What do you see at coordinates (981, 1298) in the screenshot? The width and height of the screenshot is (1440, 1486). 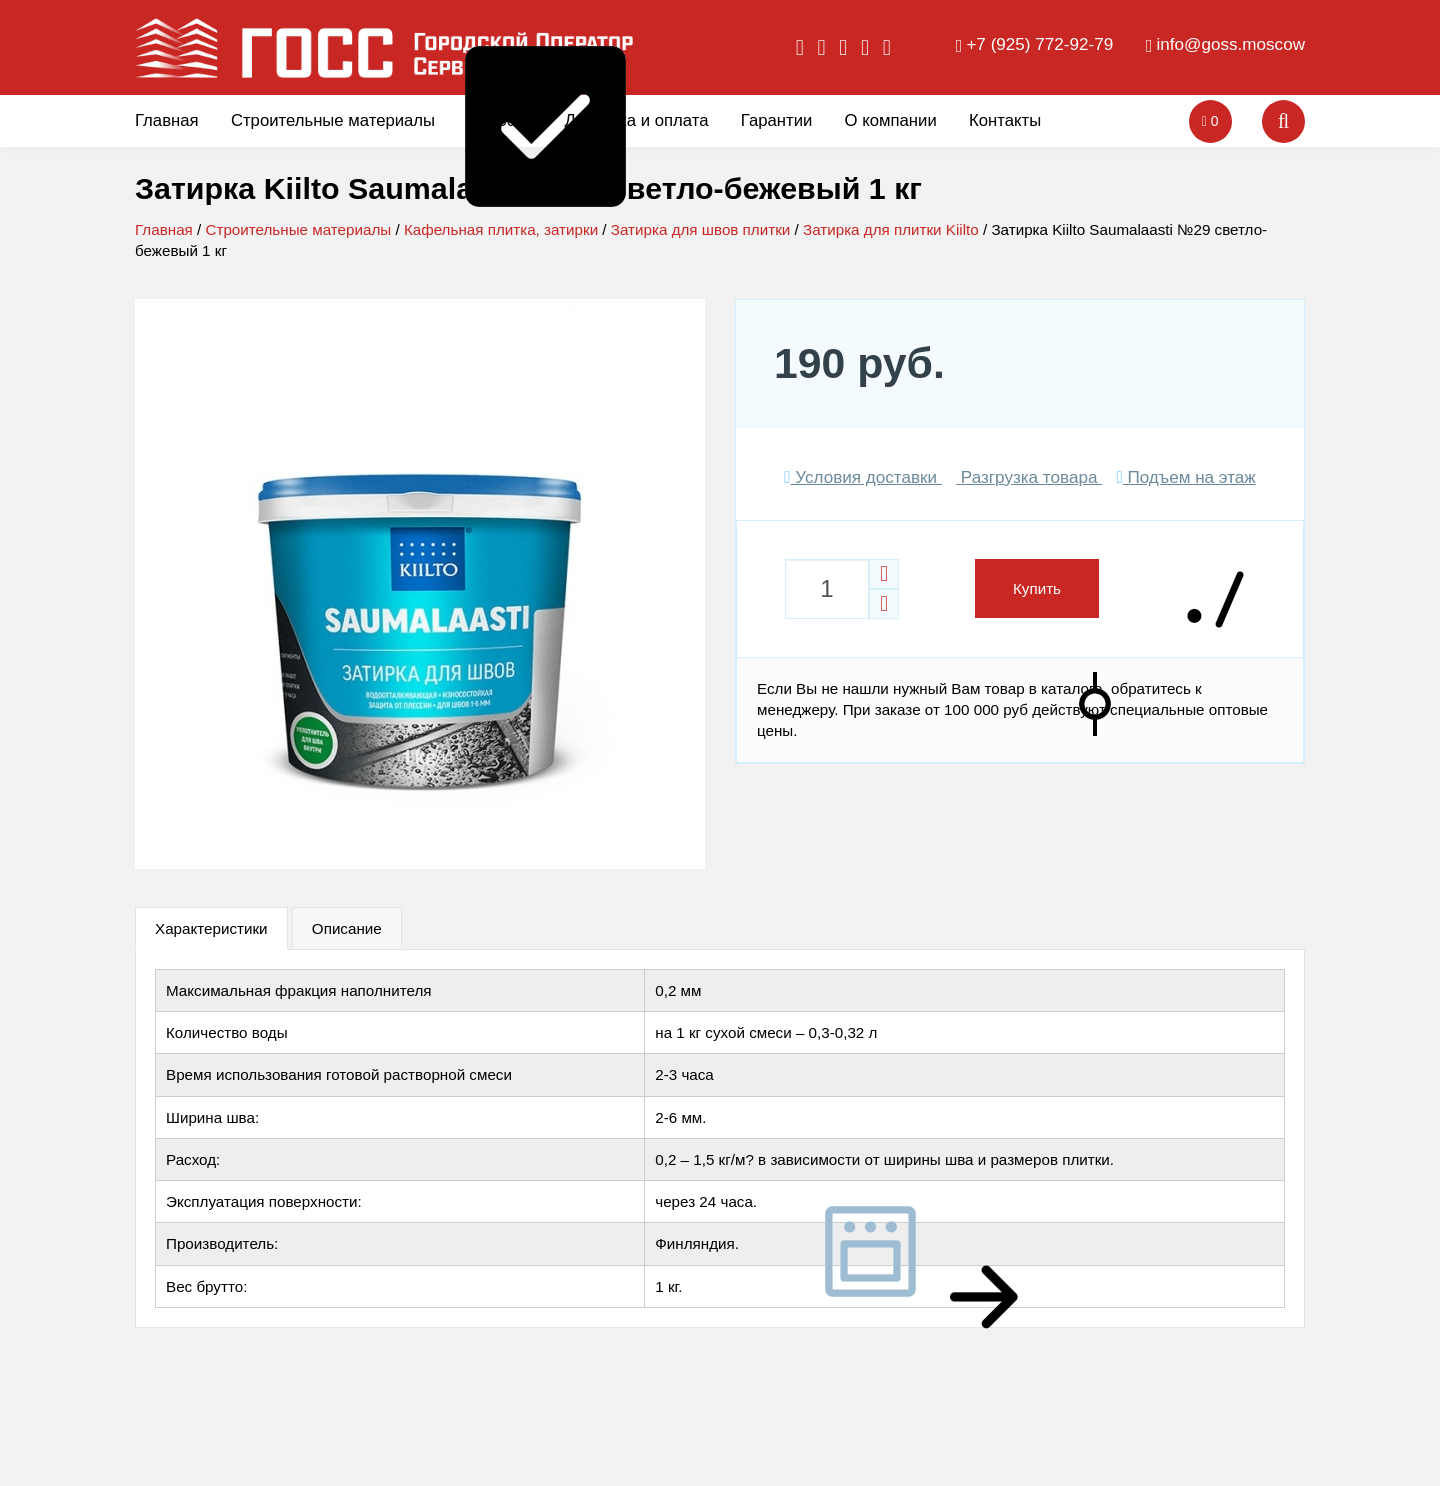 I see `navigate to the next item or page` at bounding box center [981, 1298].